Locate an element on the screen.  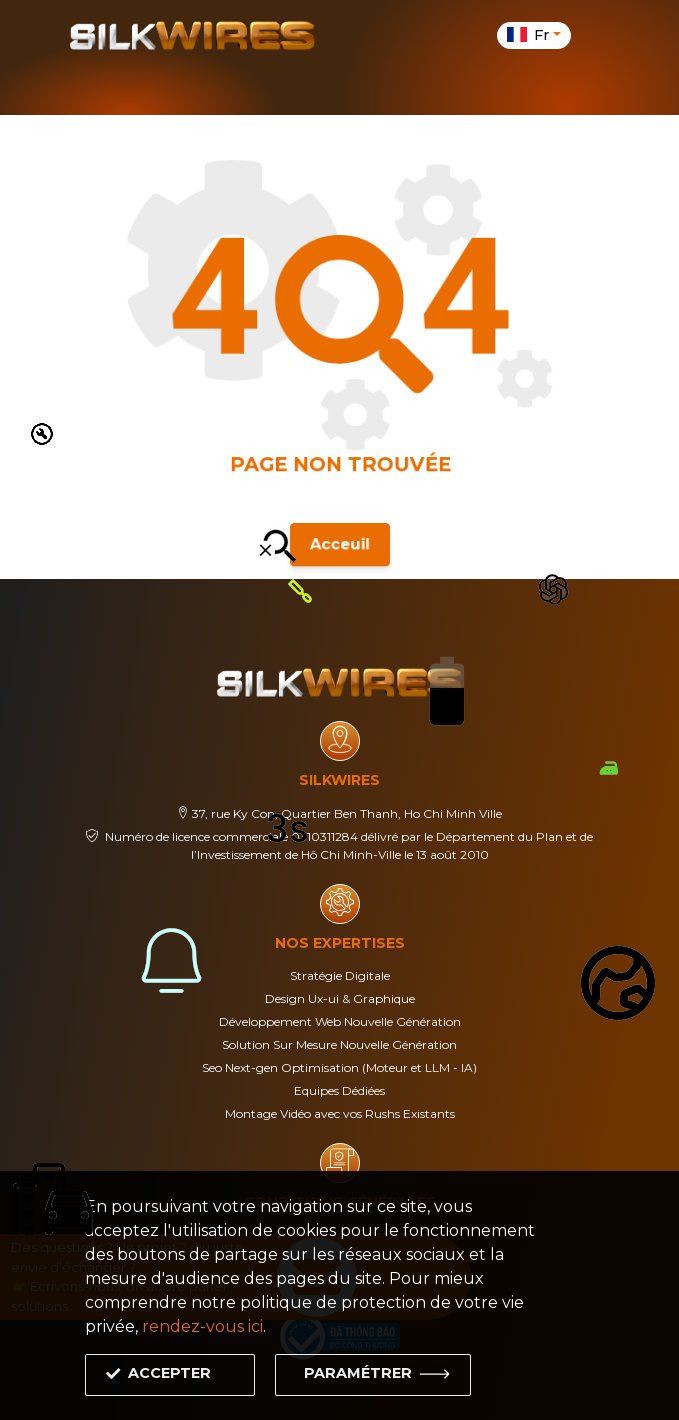
select ironing or fabric care settings is located at coordinates (609, 768).